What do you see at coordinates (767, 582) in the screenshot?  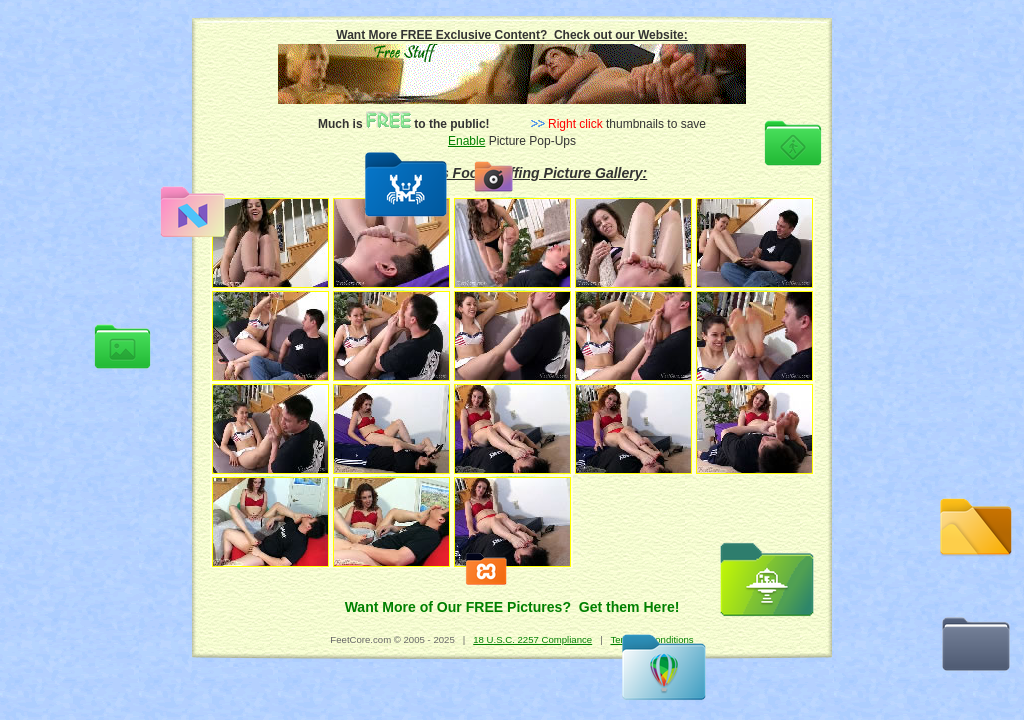 I see `open gamejolt games folder` at bounding box center [767, 582].